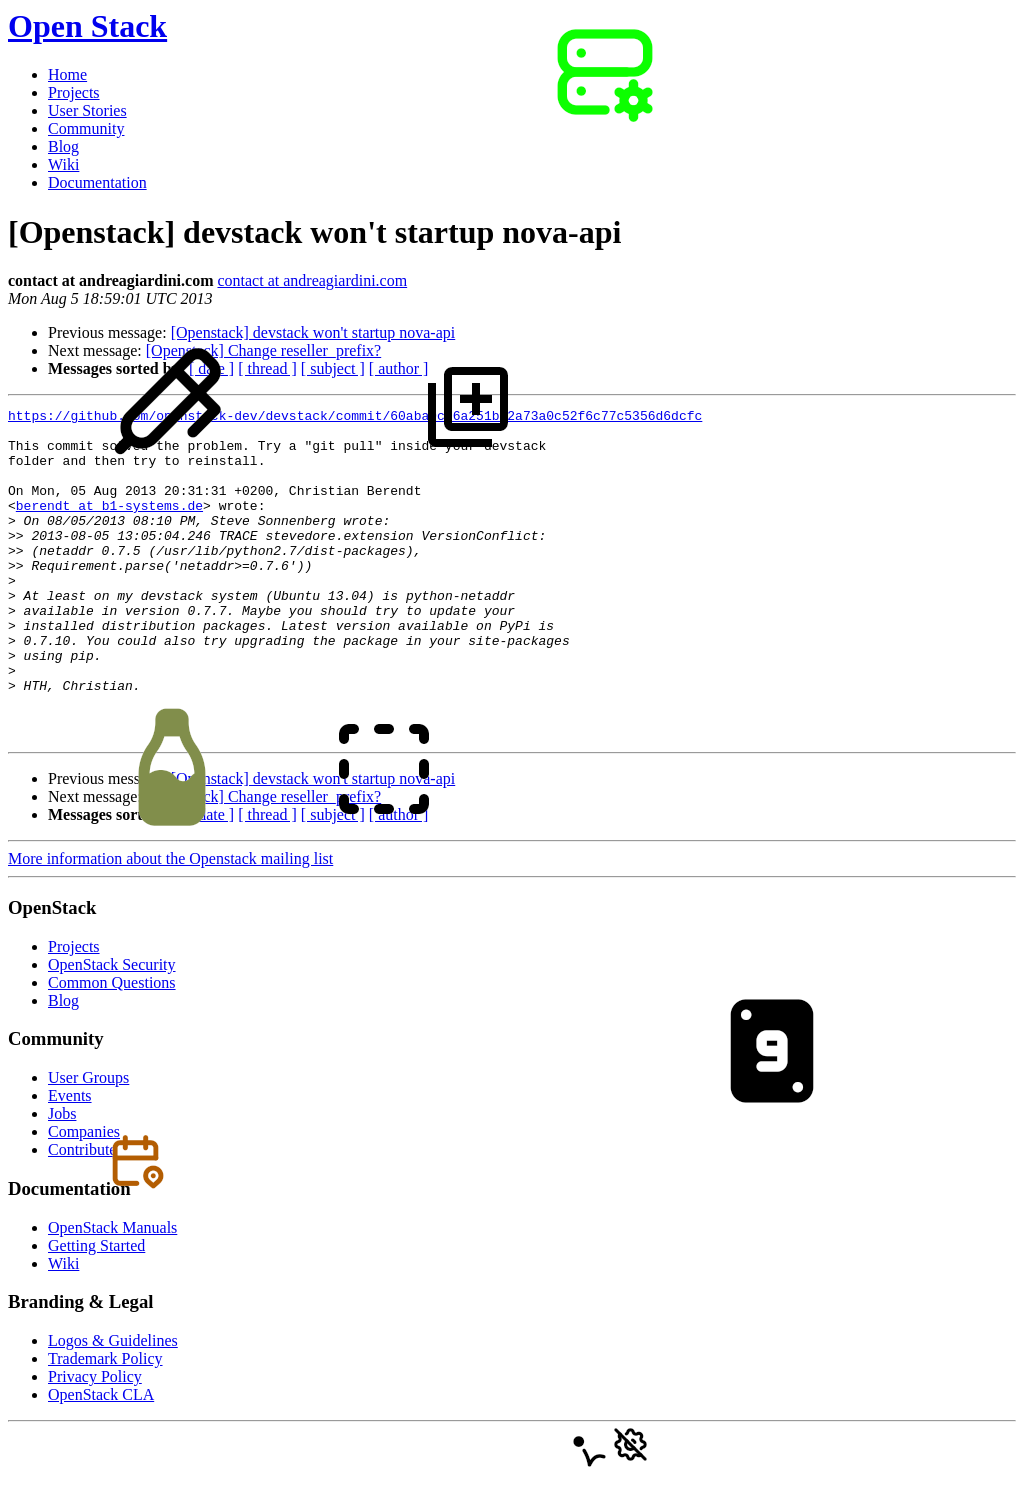 The height and width of the screenshot is (1496, 1024). Describe the element at coordinates (630, 1444) in the screenshot. I see `settings are currently disabled` at that location.